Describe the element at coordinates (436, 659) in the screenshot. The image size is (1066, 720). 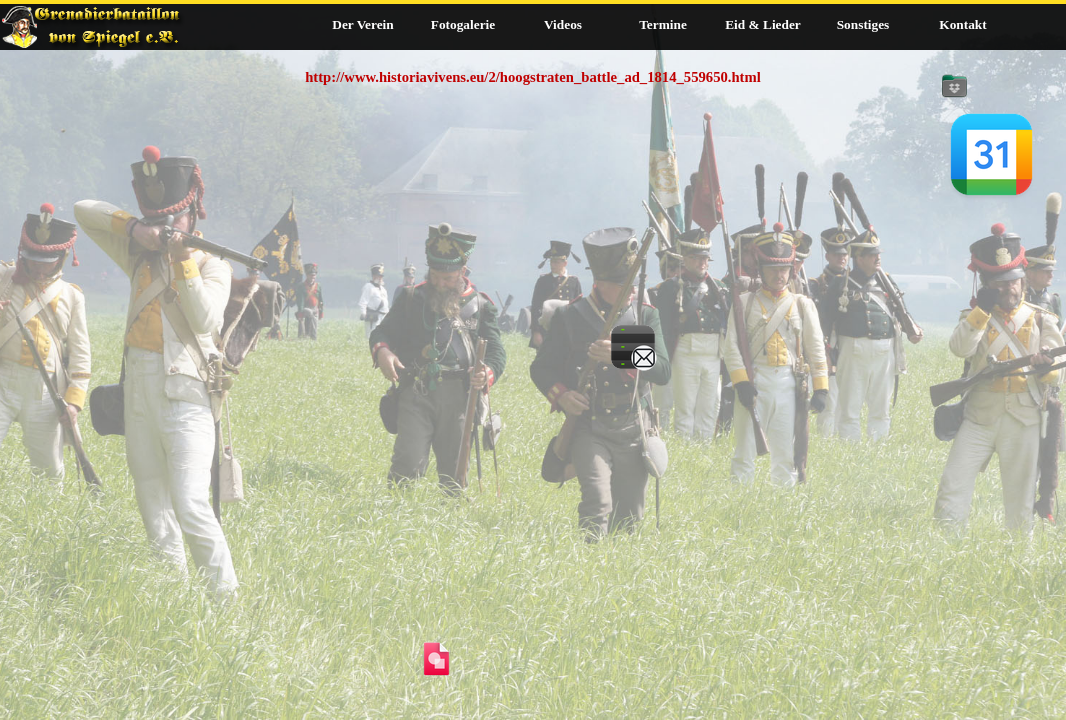
I see `a google drawings file` at that location.